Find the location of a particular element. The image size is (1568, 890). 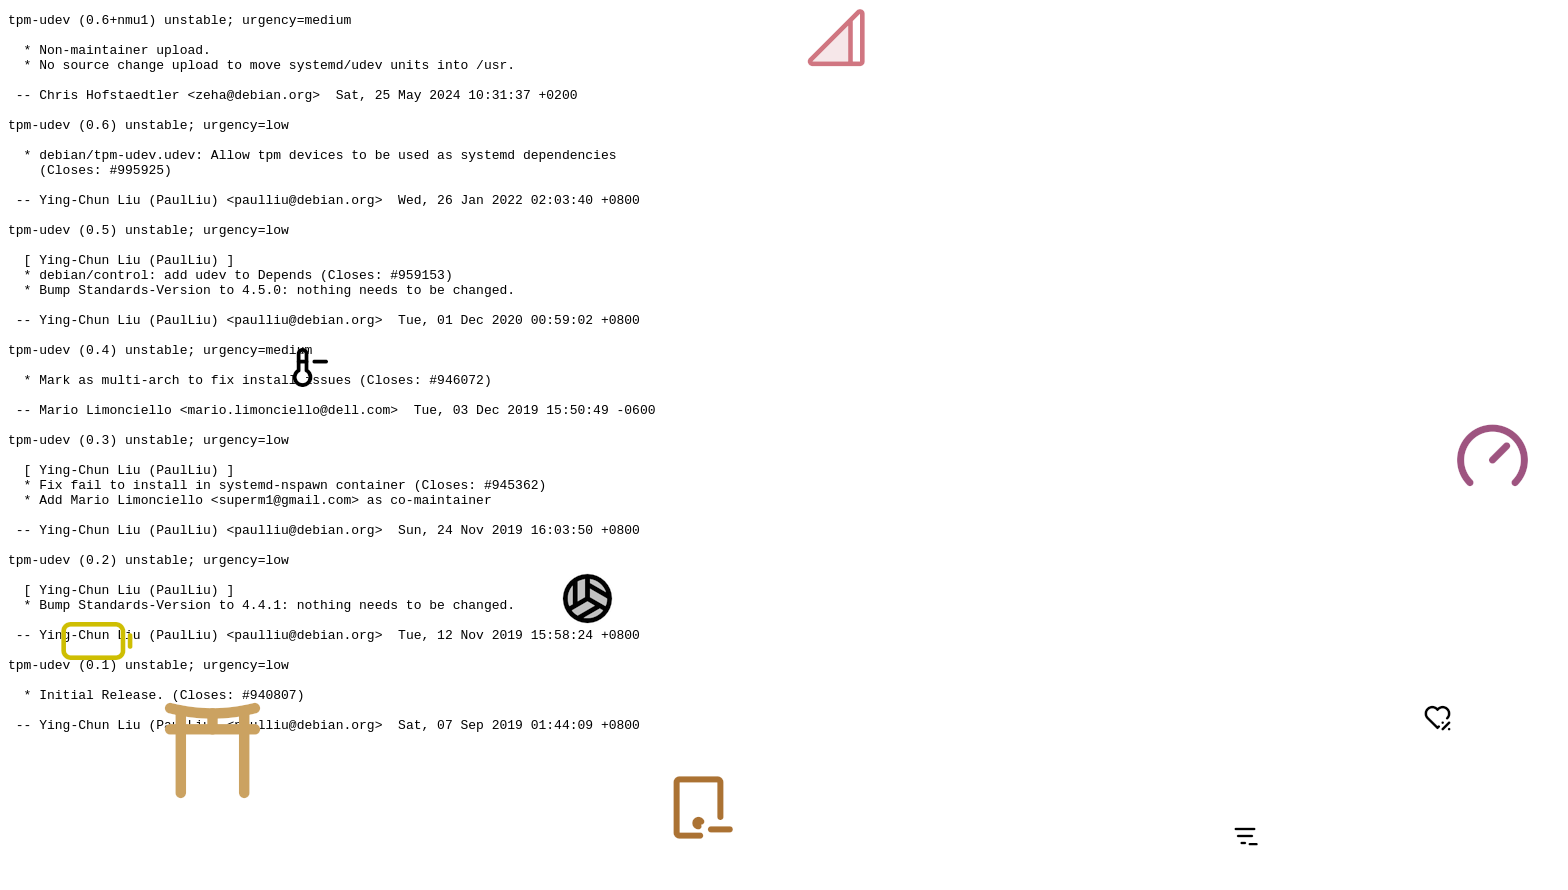

indicates battery is completely drained is located at coordinates (97, 641).